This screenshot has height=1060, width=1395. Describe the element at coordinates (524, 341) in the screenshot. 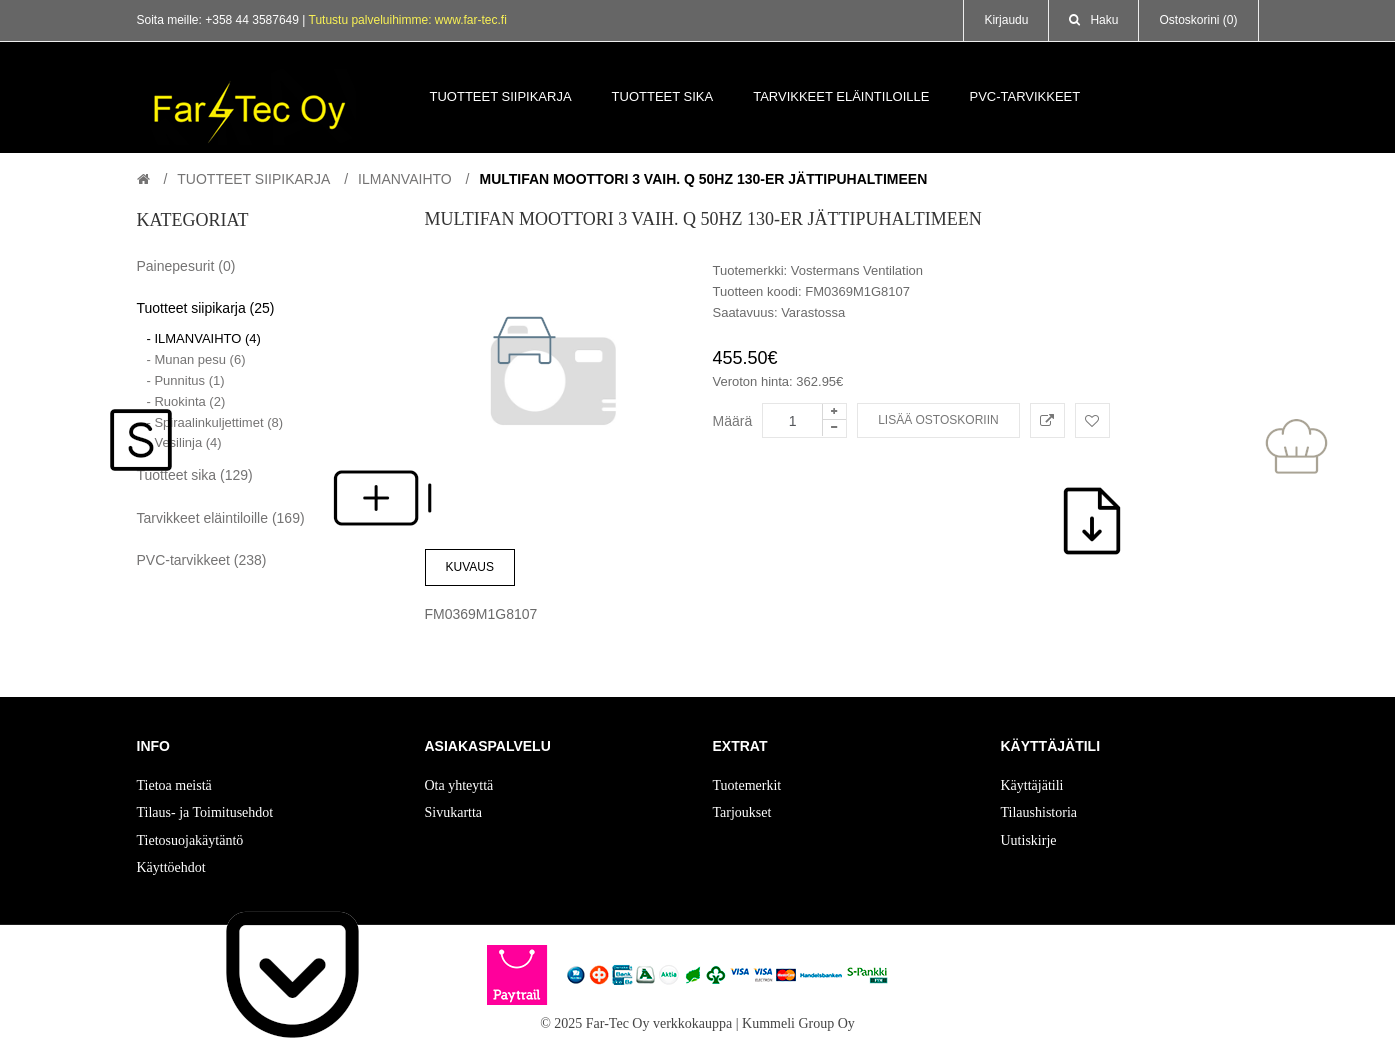

I see `access vehicle or car-related features` at that location.